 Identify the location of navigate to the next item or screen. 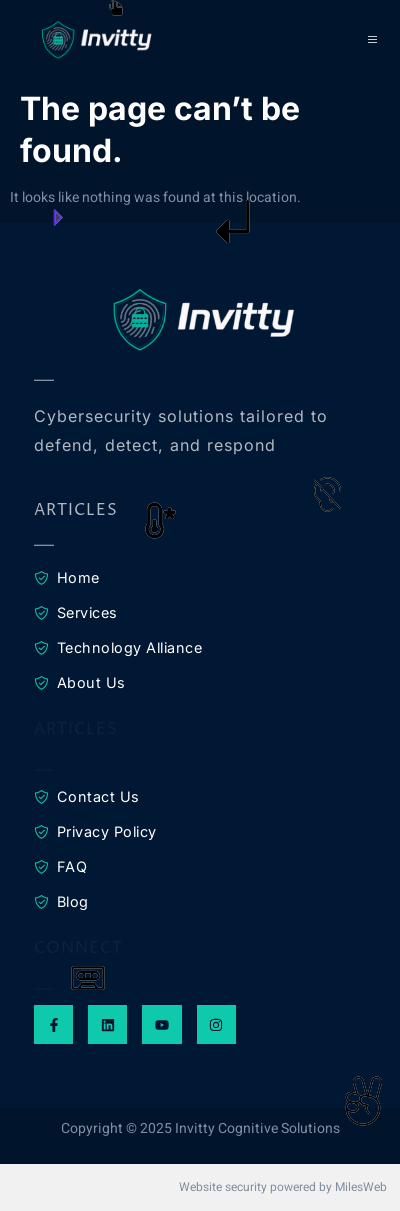
(57, 217).